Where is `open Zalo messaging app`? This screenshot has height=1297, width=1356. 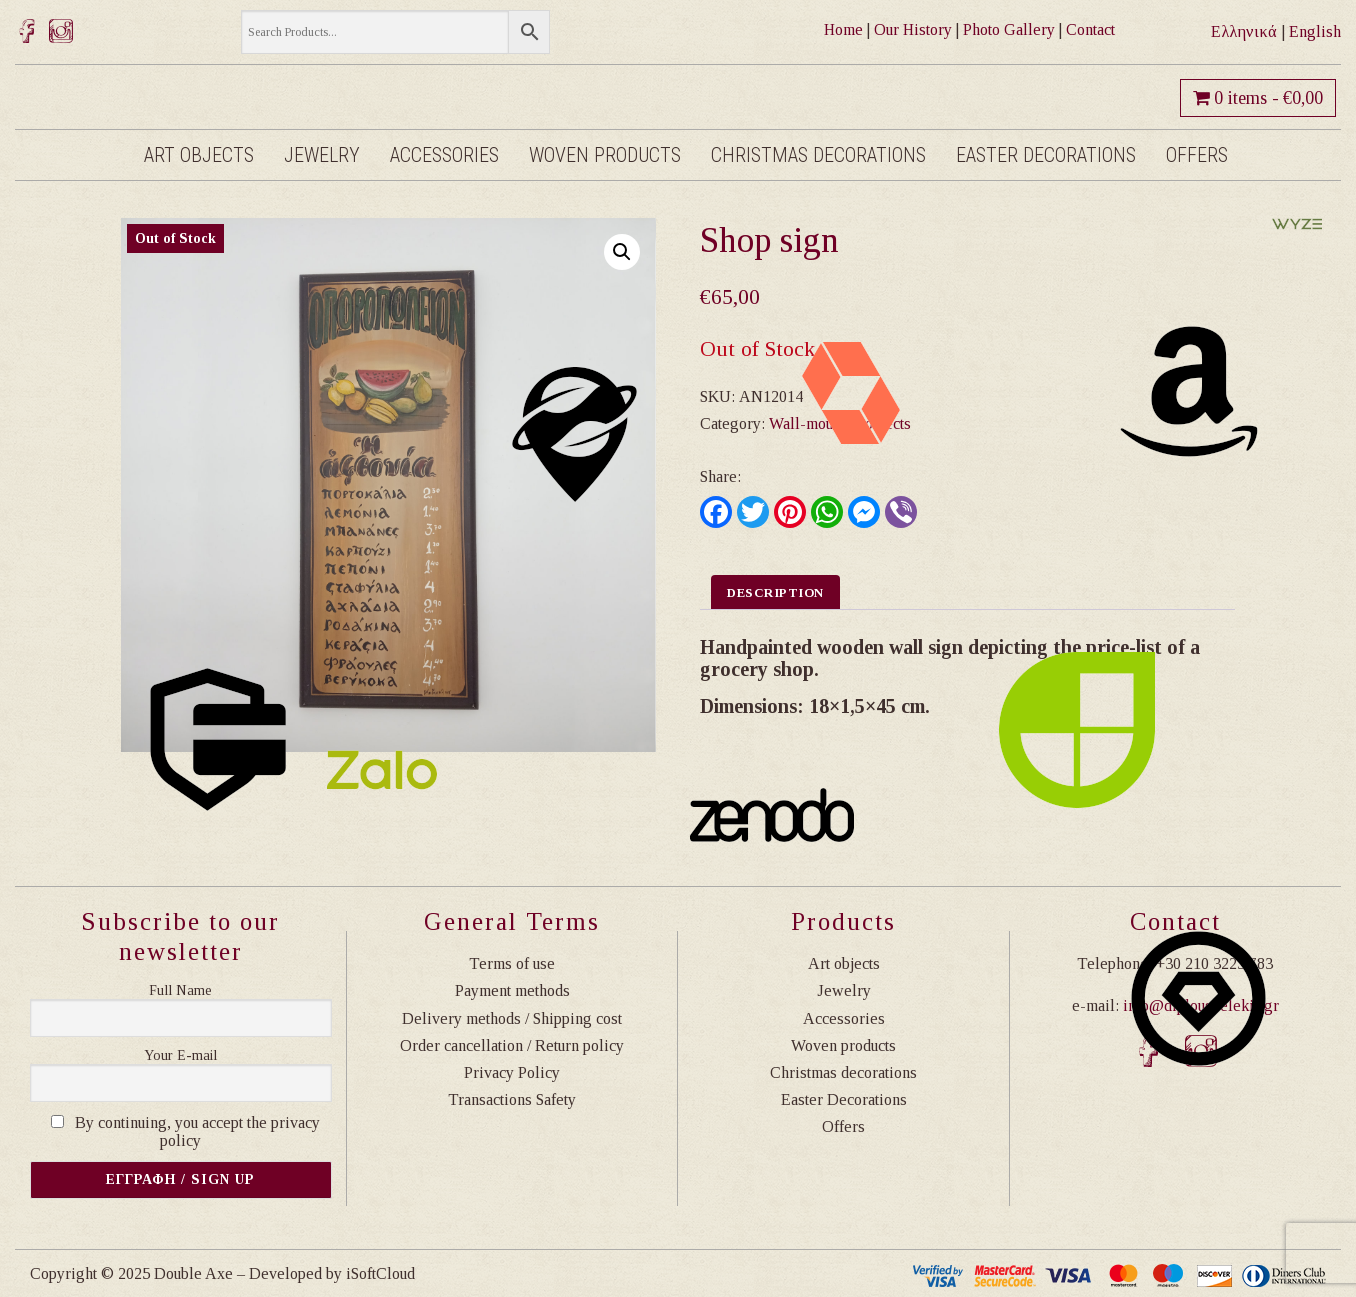 open Zalo messaging app is located at coordinates (382, 770).